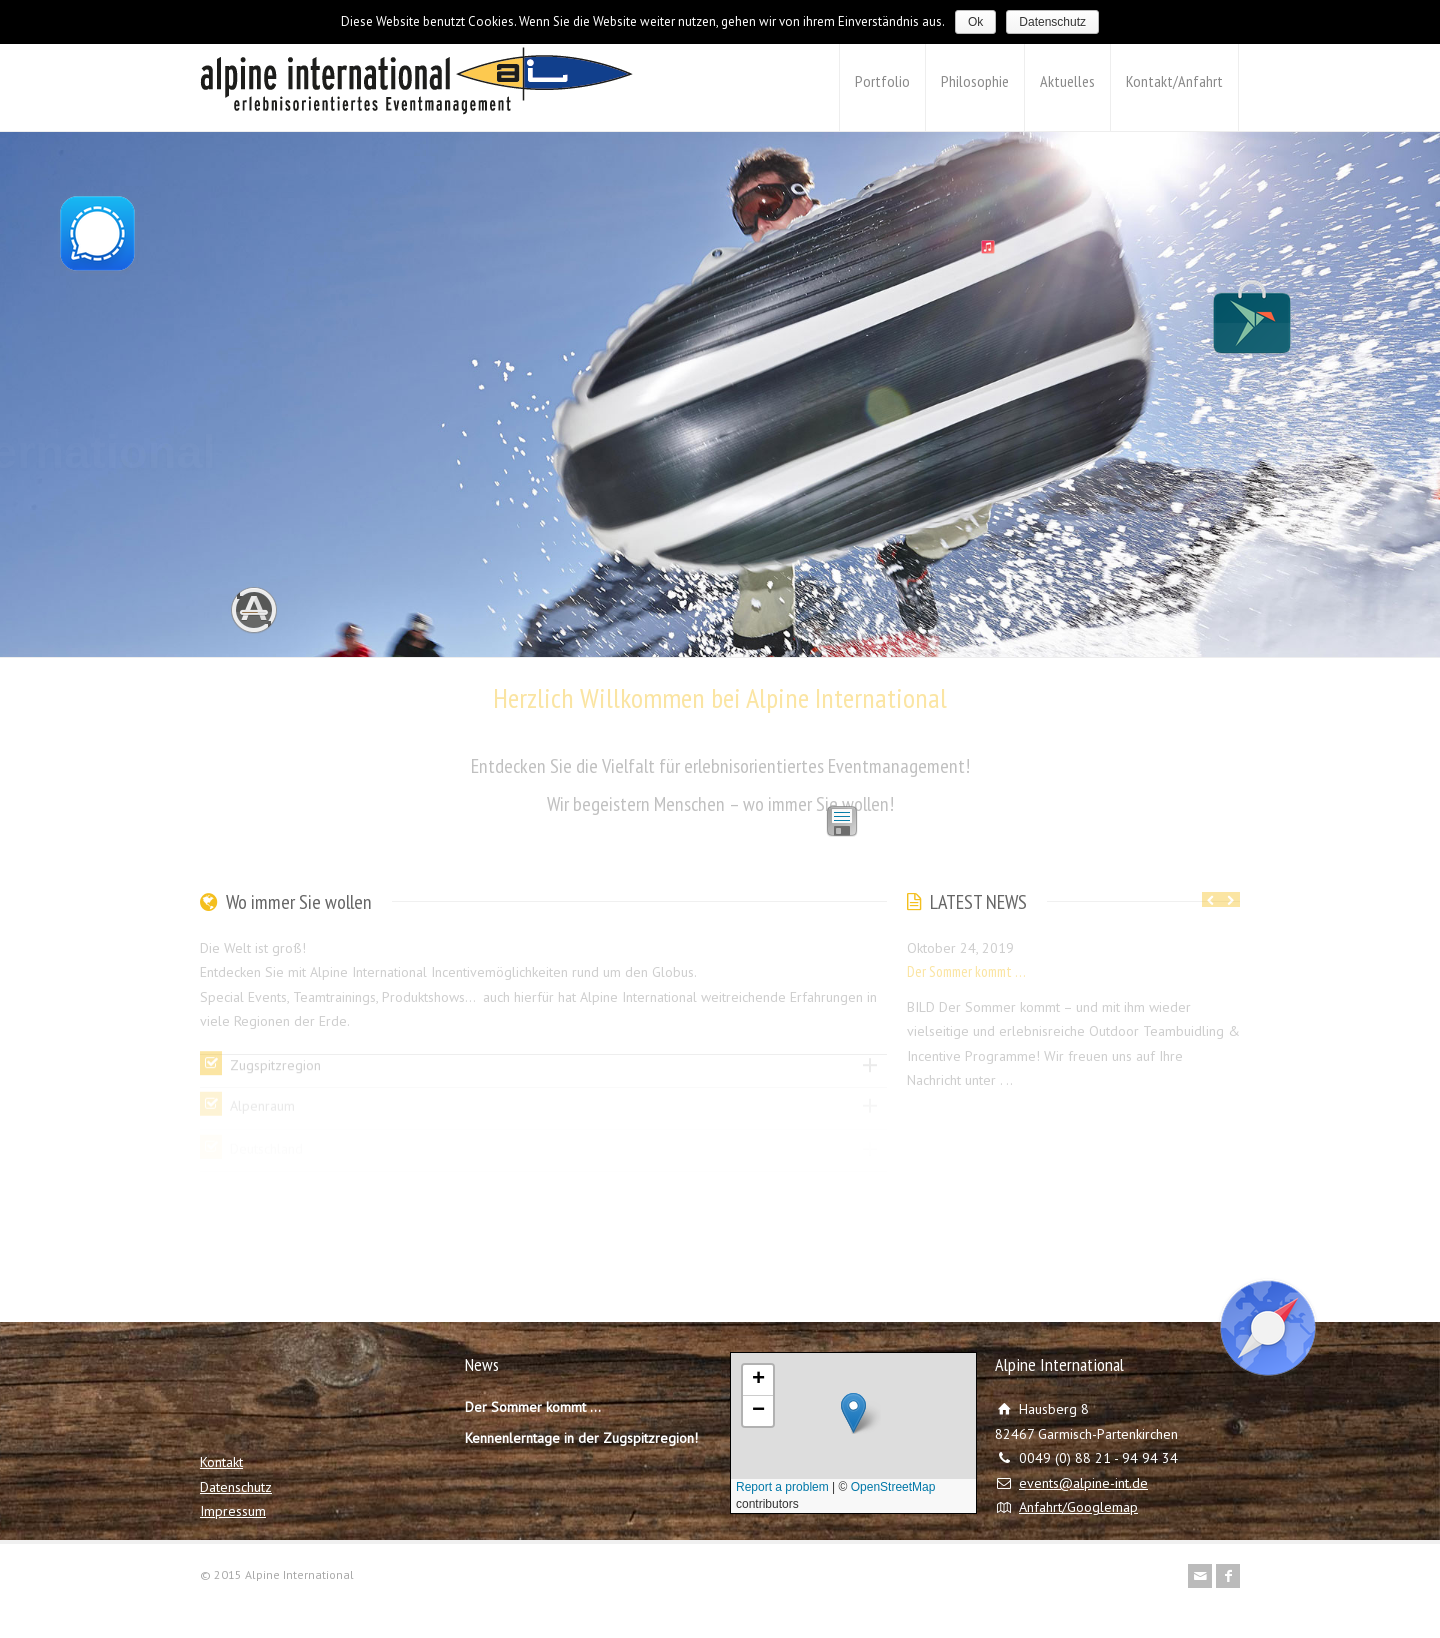  Describe the element at coordinates (988, 247) in the screenshot. I see `open the gnome music app` at that location.